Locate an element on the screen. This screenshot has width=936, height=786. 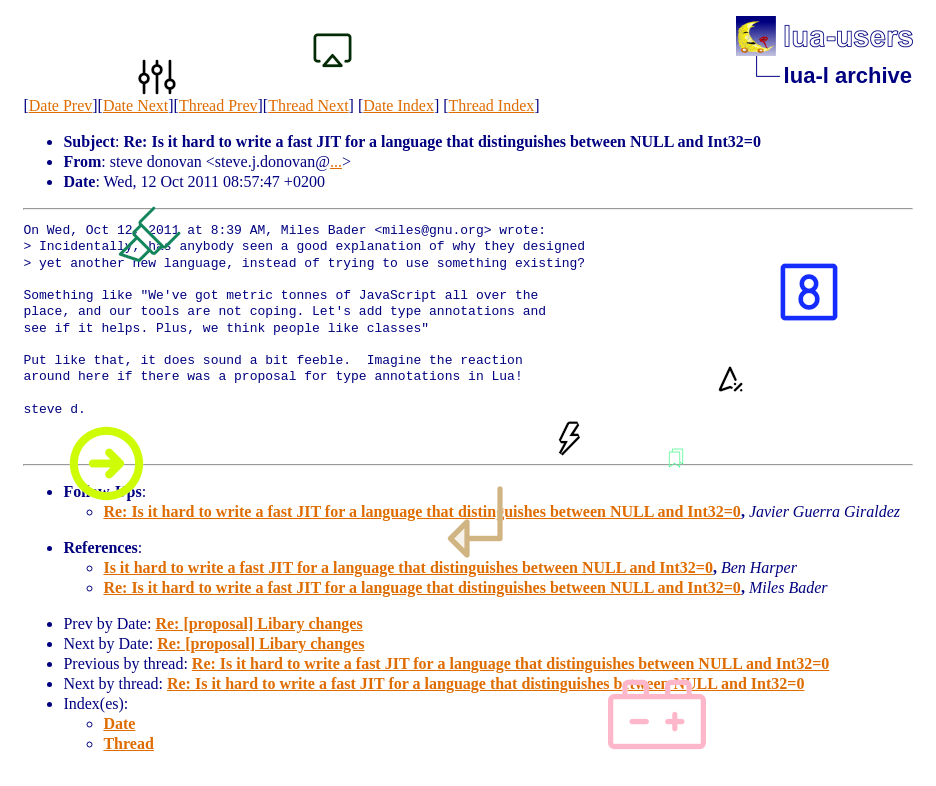
select or input the number eight is located at coordinates (809, 292).